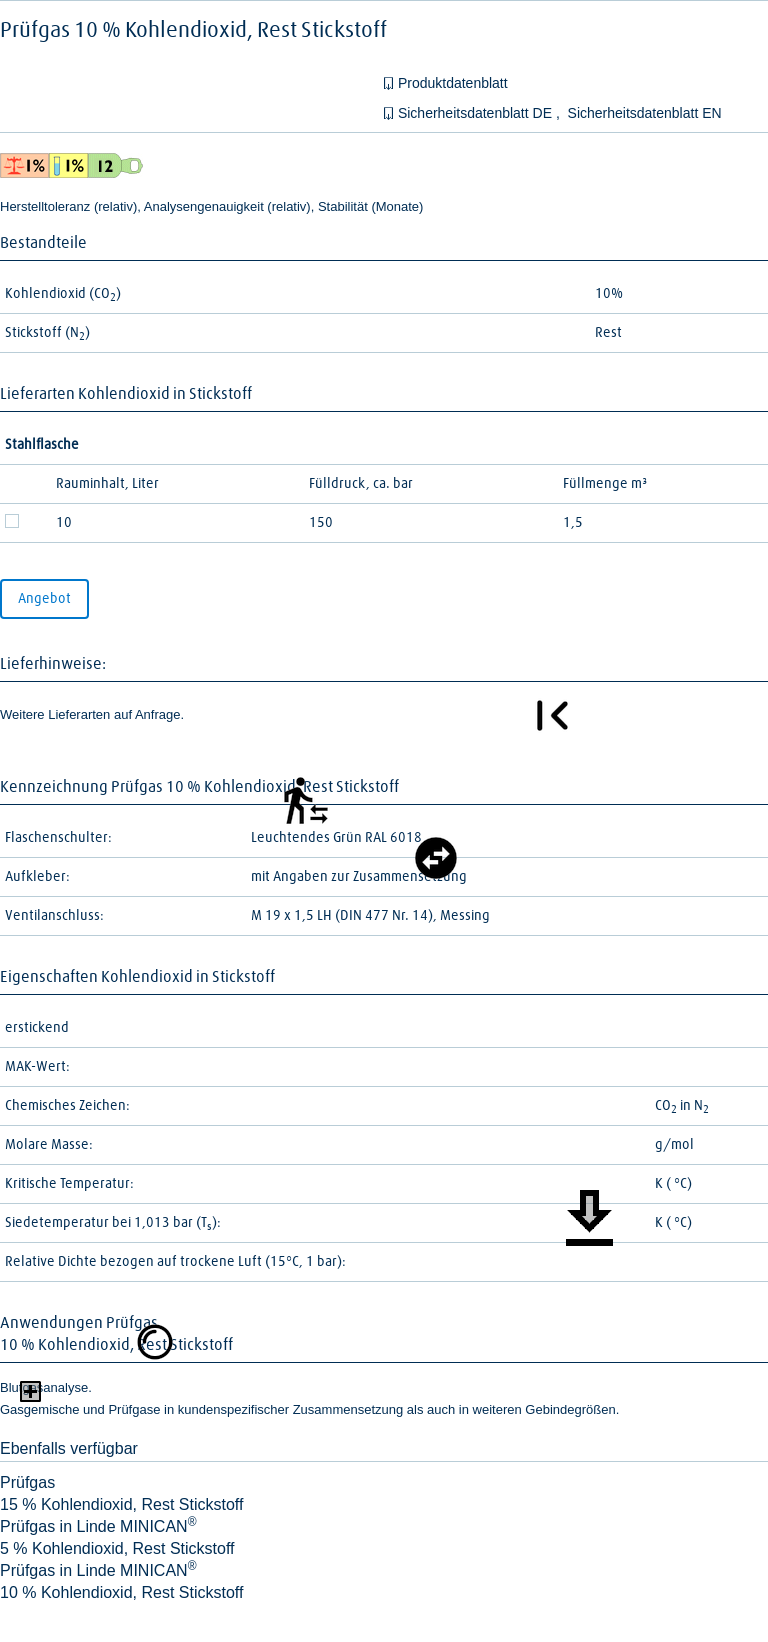 The height and width of the screenshot is (1642, 768). Describe the element at coordinates (30, 1391) in the screenshot. I see `add a new item or content` at that location.